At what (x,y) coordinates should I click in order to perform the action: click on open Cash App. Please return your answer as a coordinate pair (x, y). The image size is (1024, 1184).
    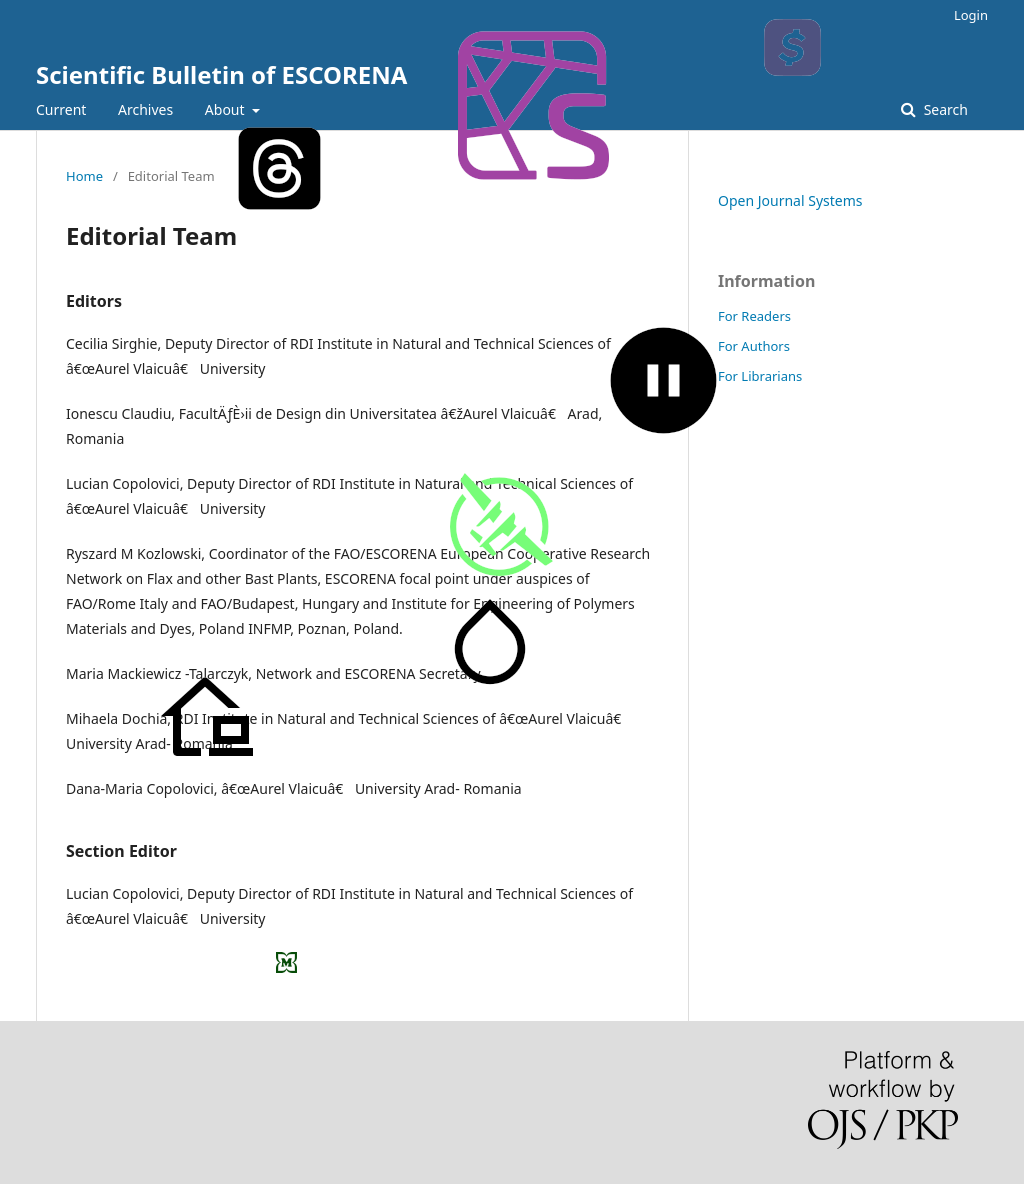
    Looking at the image, I should click on (792, 47).